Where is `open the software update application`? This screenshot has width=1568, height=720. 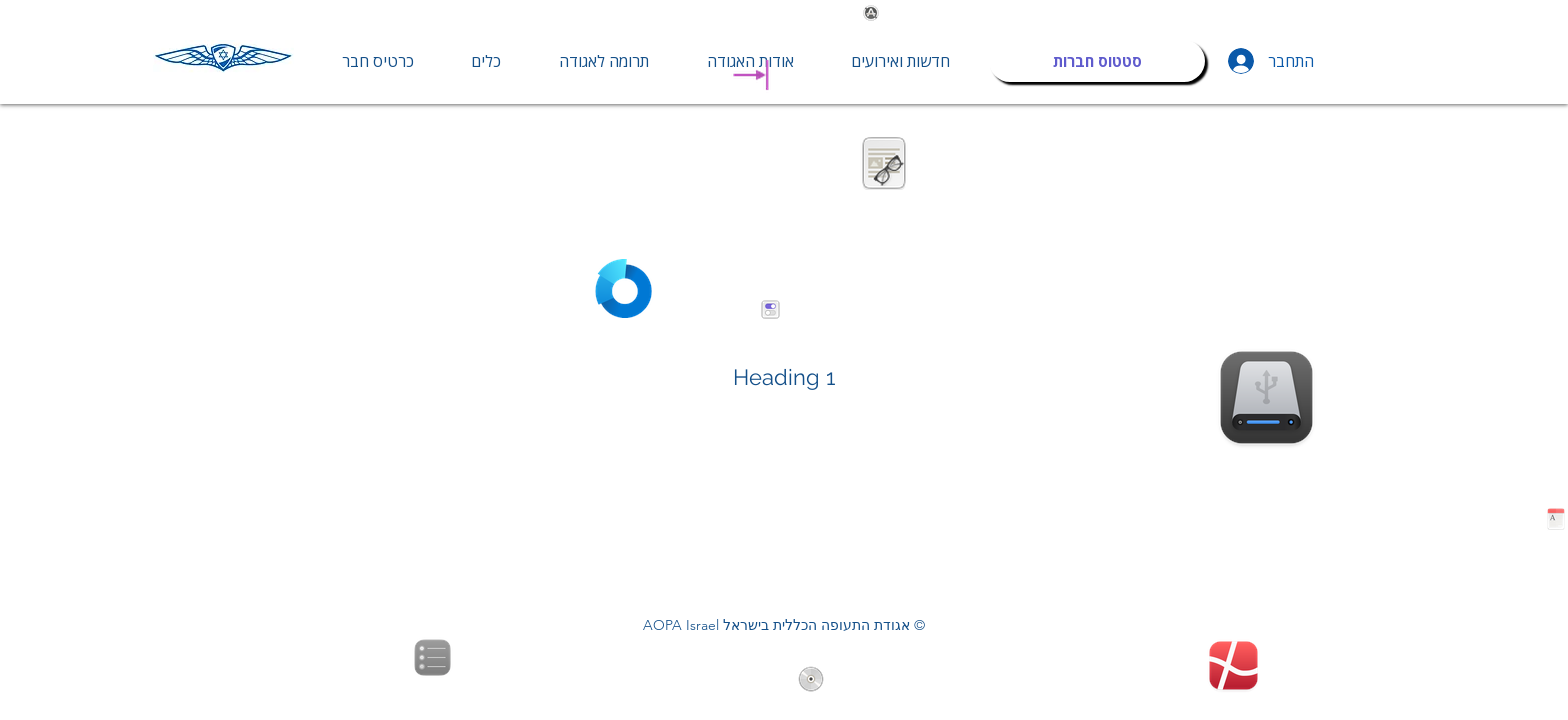
open the software update application is located at coordinates (871, 13).